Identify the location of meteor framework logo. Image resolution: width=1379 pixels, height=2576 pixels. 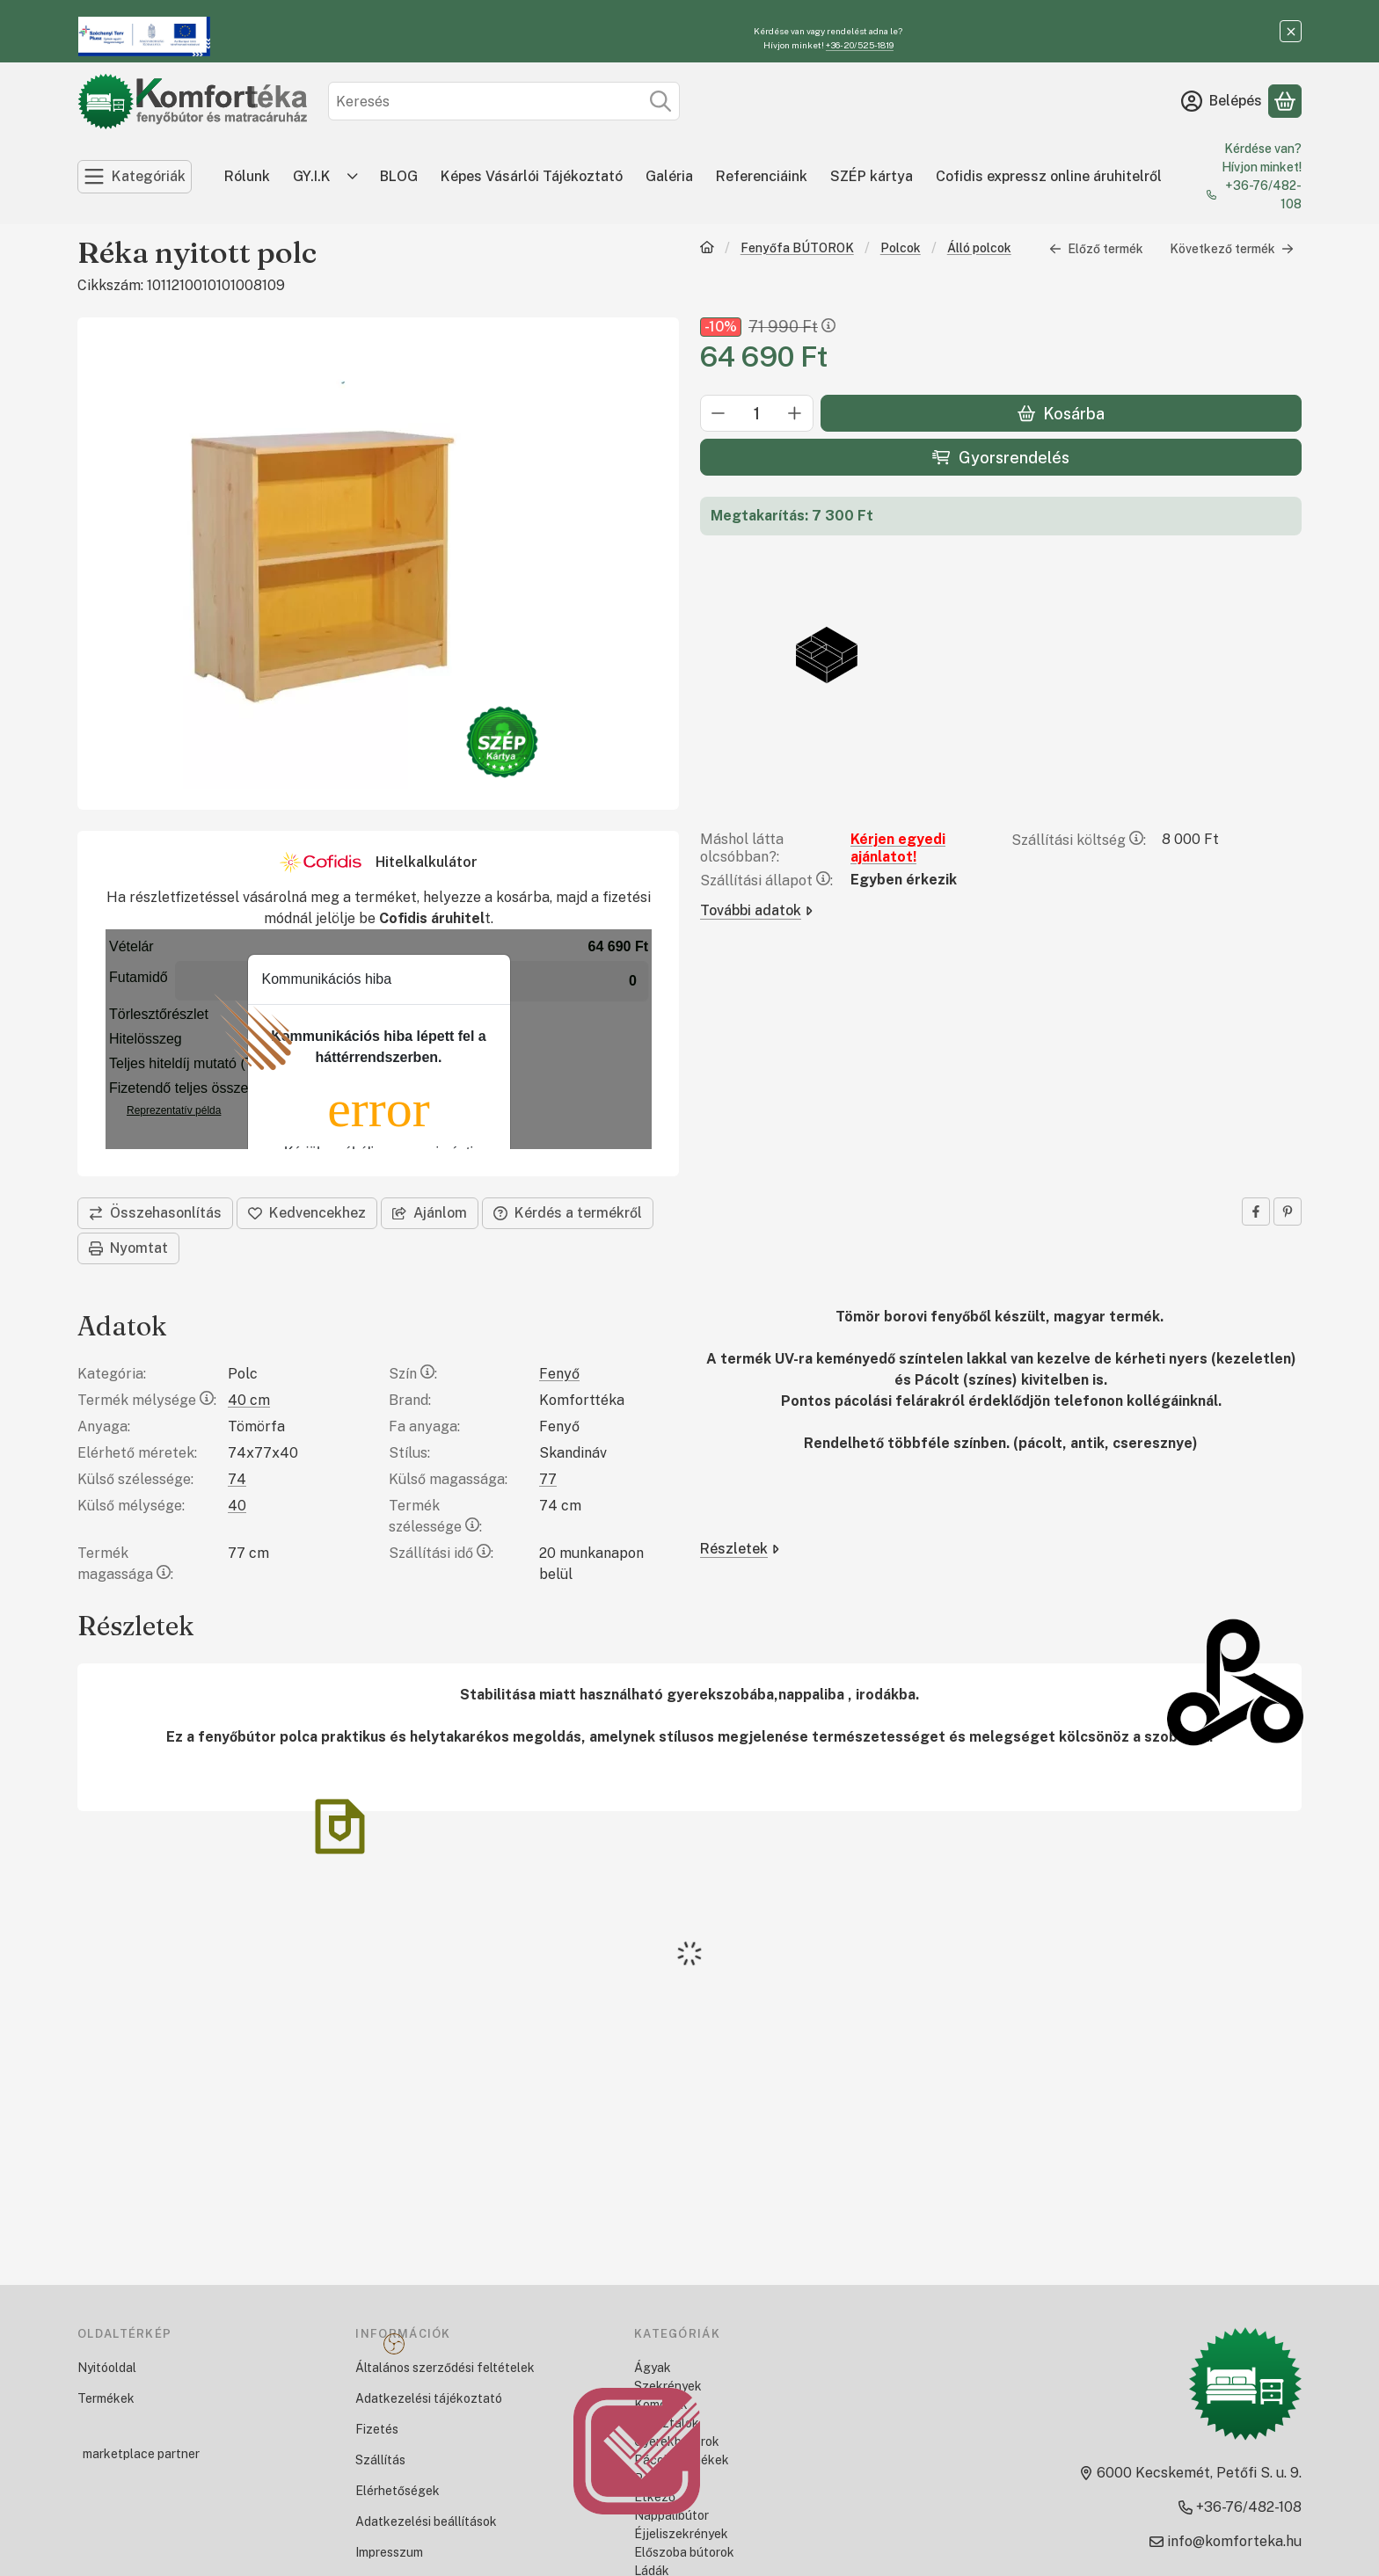
(252, 1031).